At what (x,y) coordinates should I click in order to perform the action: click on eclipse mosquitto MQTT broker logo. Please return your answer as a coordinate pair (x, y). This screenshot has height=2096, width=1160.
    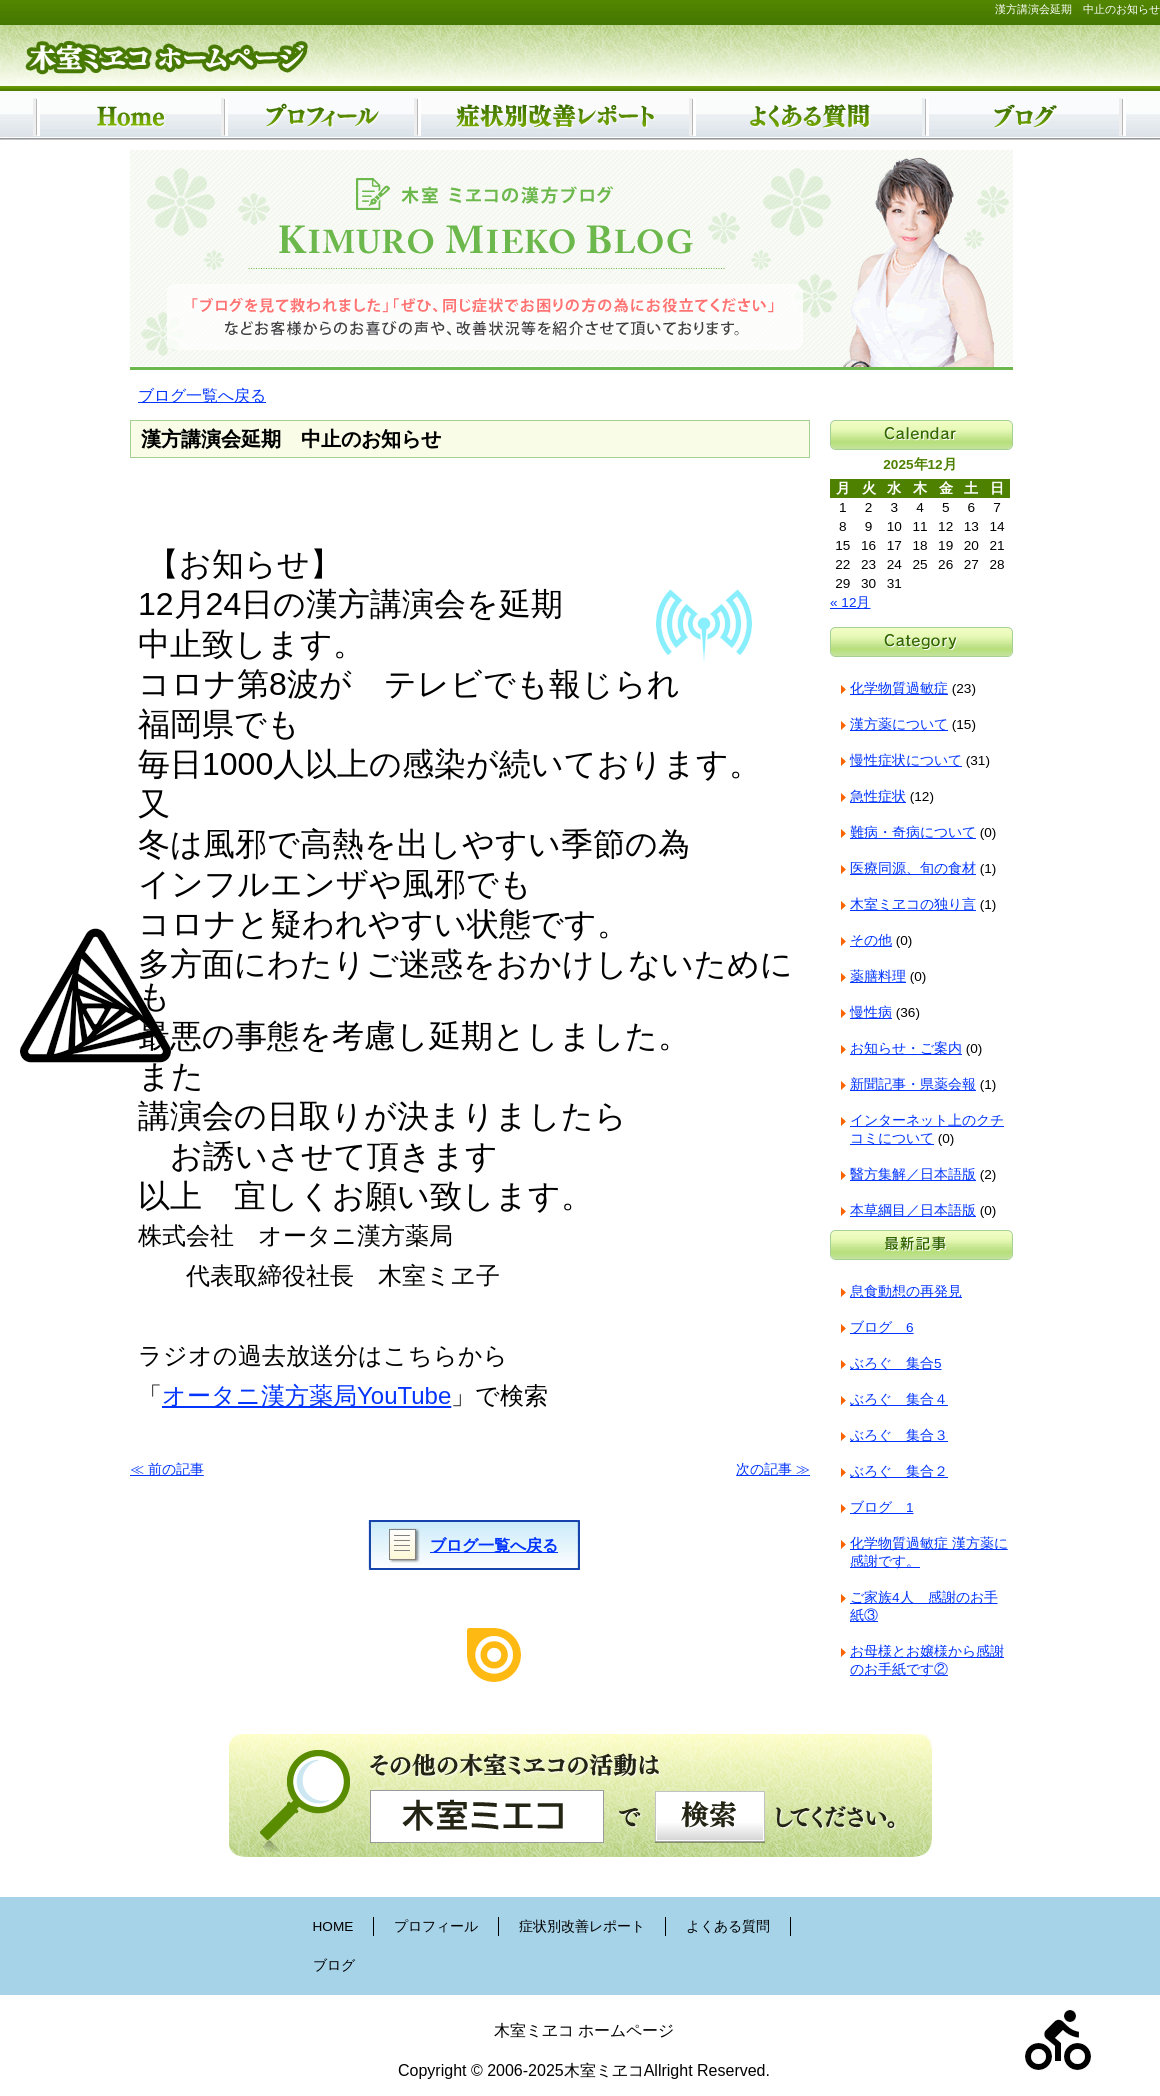
    Looking at the image, I should click on (704, 626).